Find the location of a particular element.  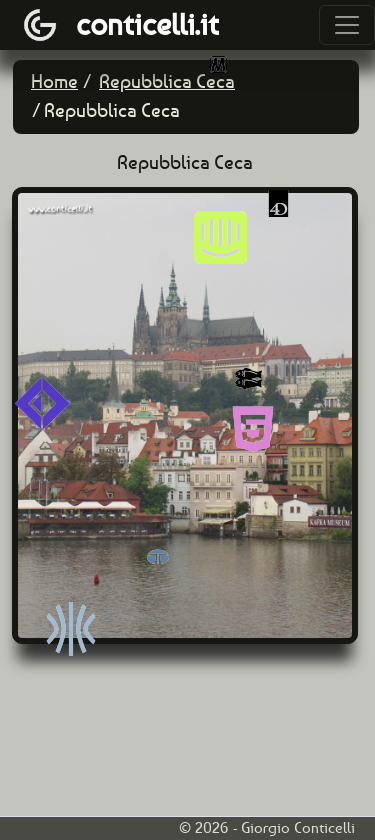

tata group company logo is located at coordinates (158, 557).